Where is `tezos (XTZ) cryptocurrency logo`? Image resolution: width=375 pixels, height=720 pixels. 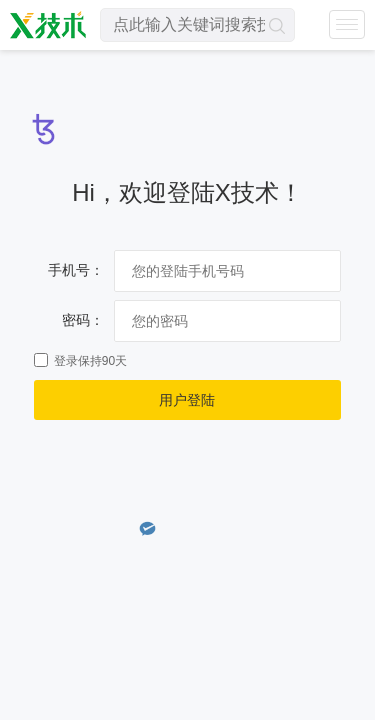
tezos (XTZ) cryptocurrency logo is located at coordinates (43, 128).